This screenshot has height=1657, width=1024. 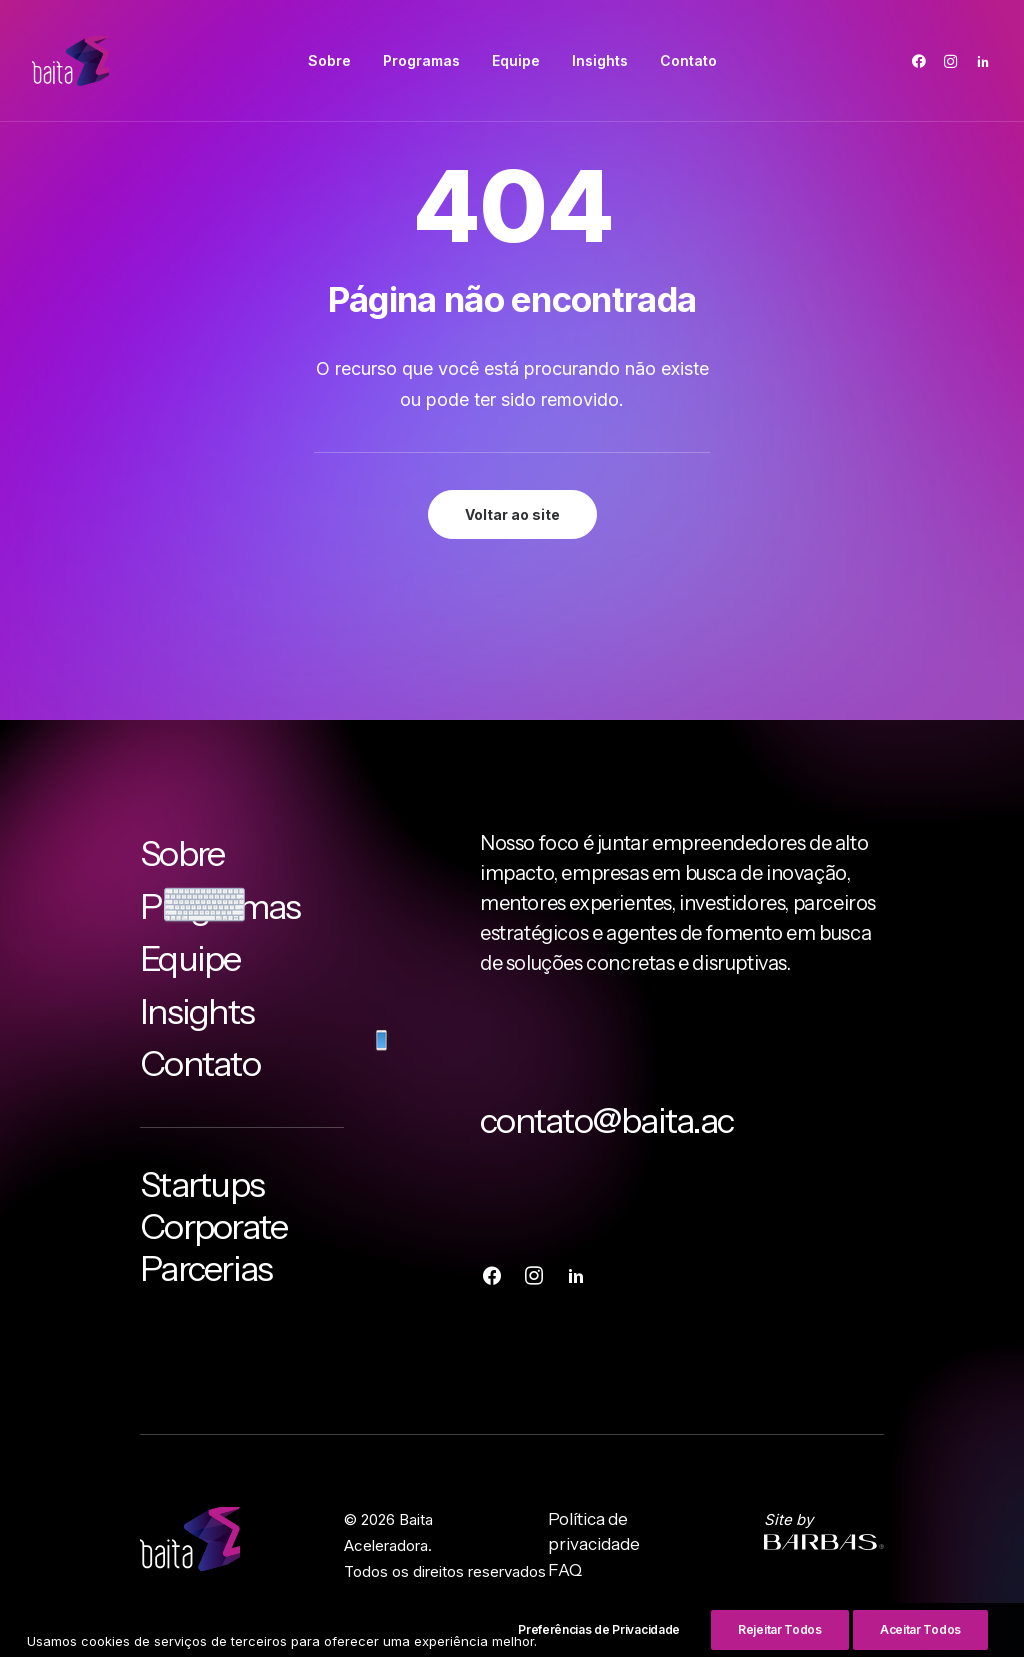 I want to click on connect a bluetooth keyboard, so click(x=204, y=904).